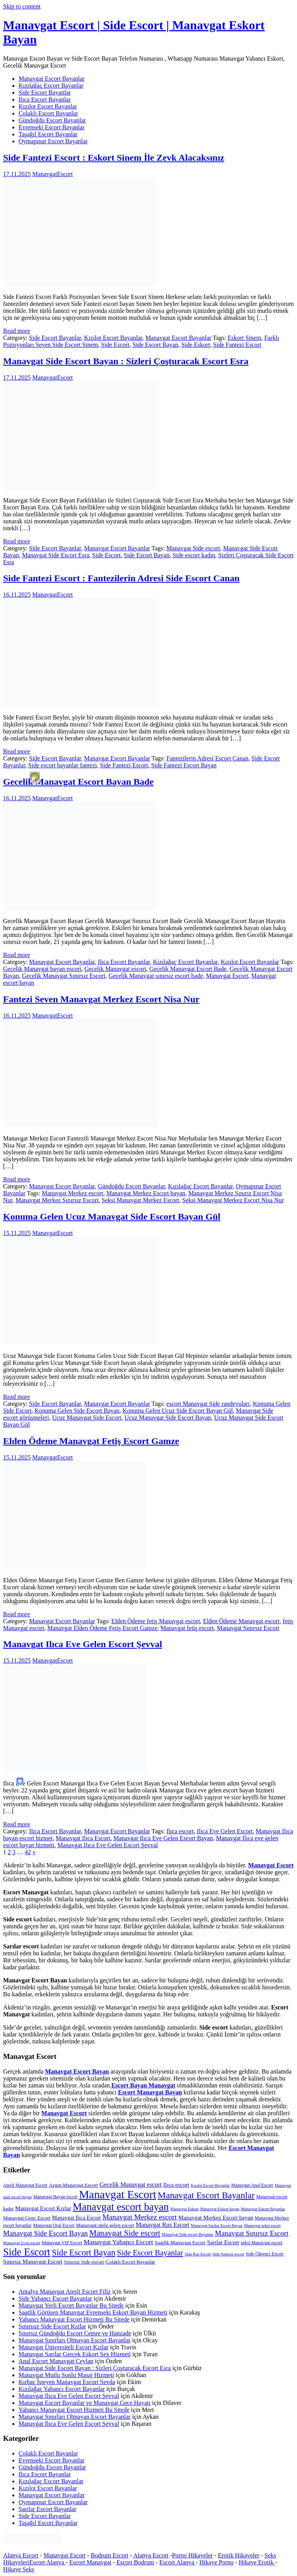 Image resolution: width=297 pixels, height=2576 pixels. I want to click on open StarUML modeling application, so click(20, 1781).